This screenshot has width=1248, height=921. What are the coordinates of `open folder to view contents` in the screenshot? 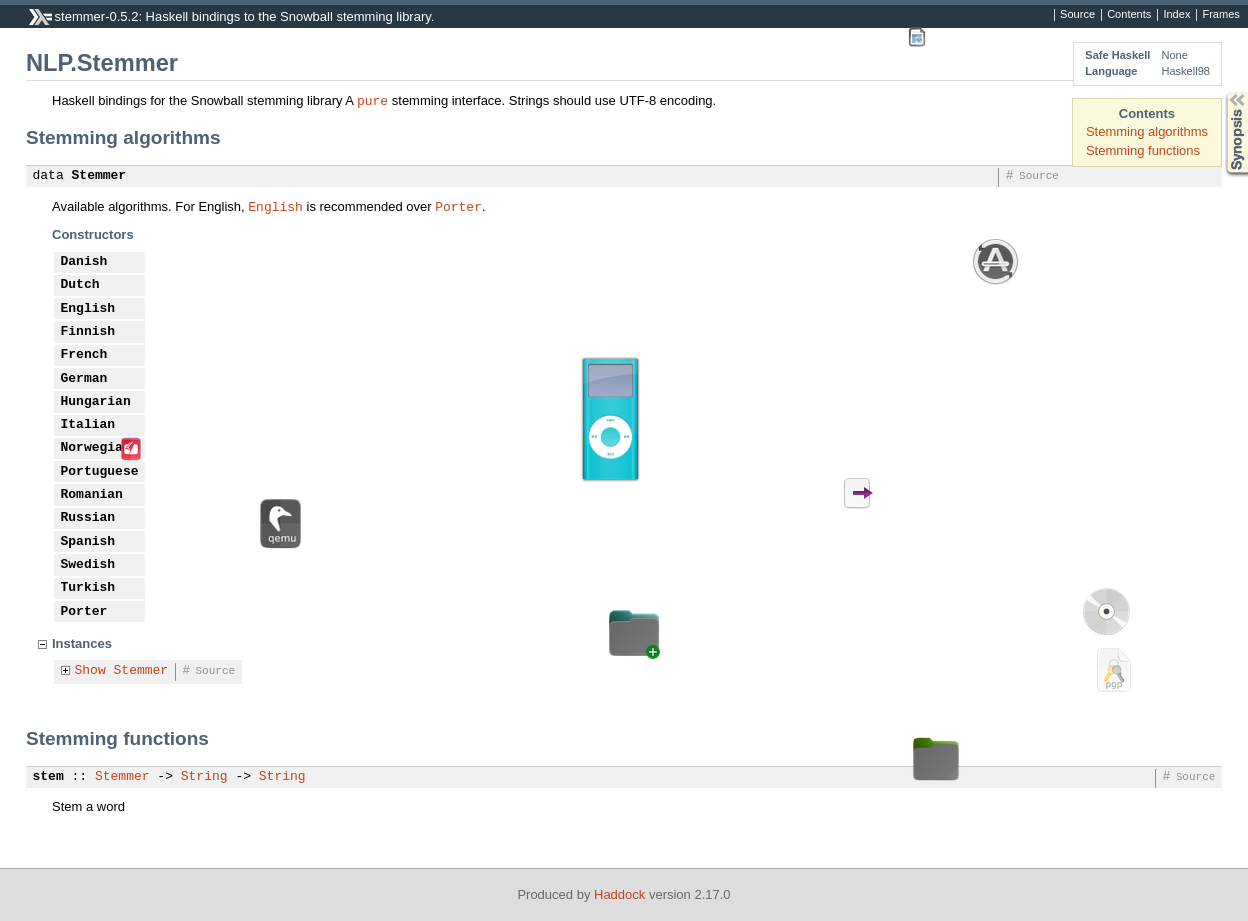 It's located at (936, 759).